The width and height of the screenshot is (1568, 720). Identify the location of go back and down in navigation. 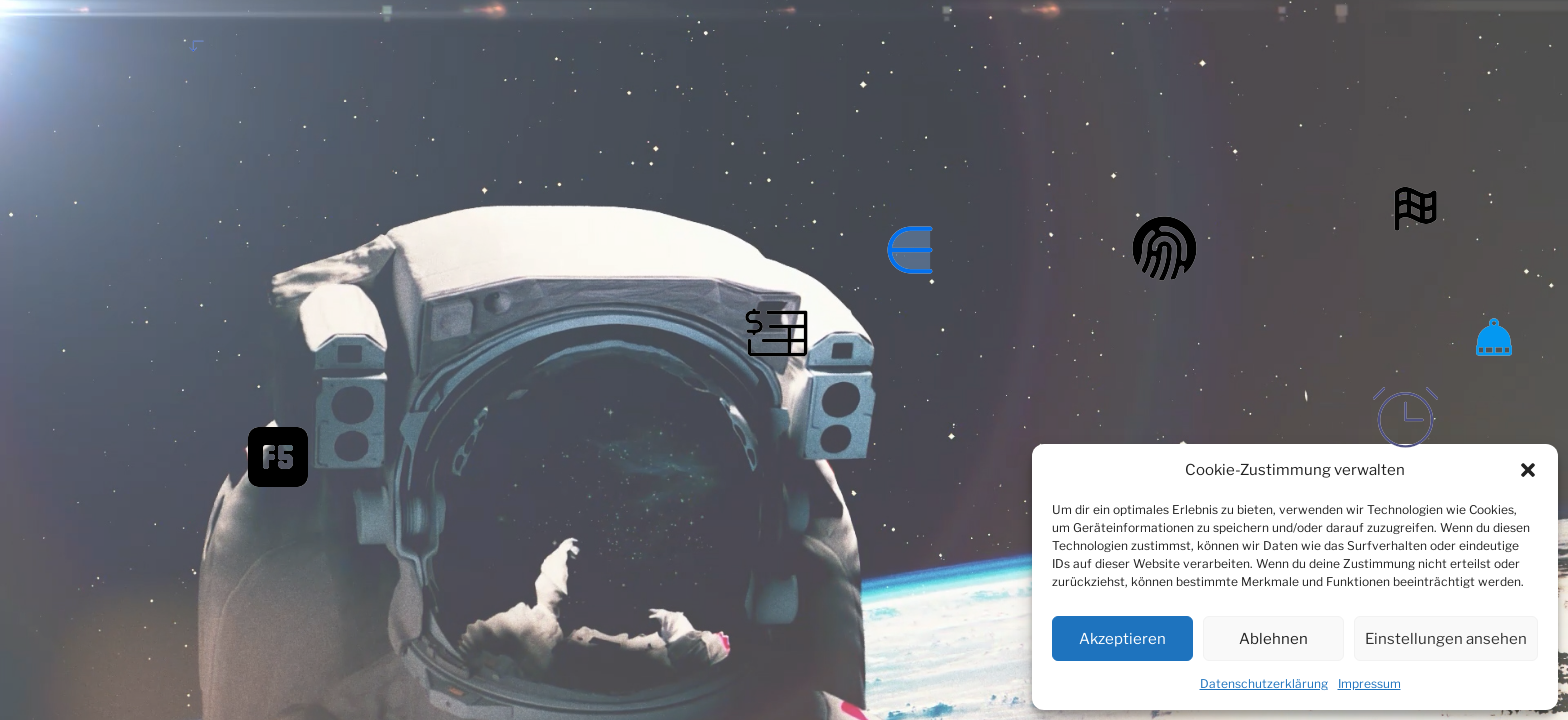
(196, 45).